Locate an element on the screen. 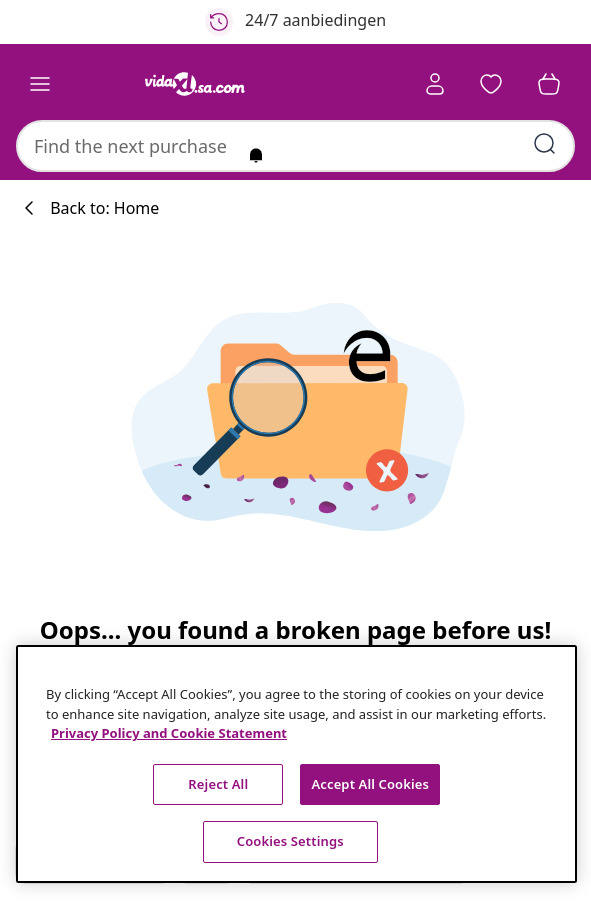 The width and height of the screenshot is (591, 915). open microsoft edge browser is located at coordinates (367, 356).